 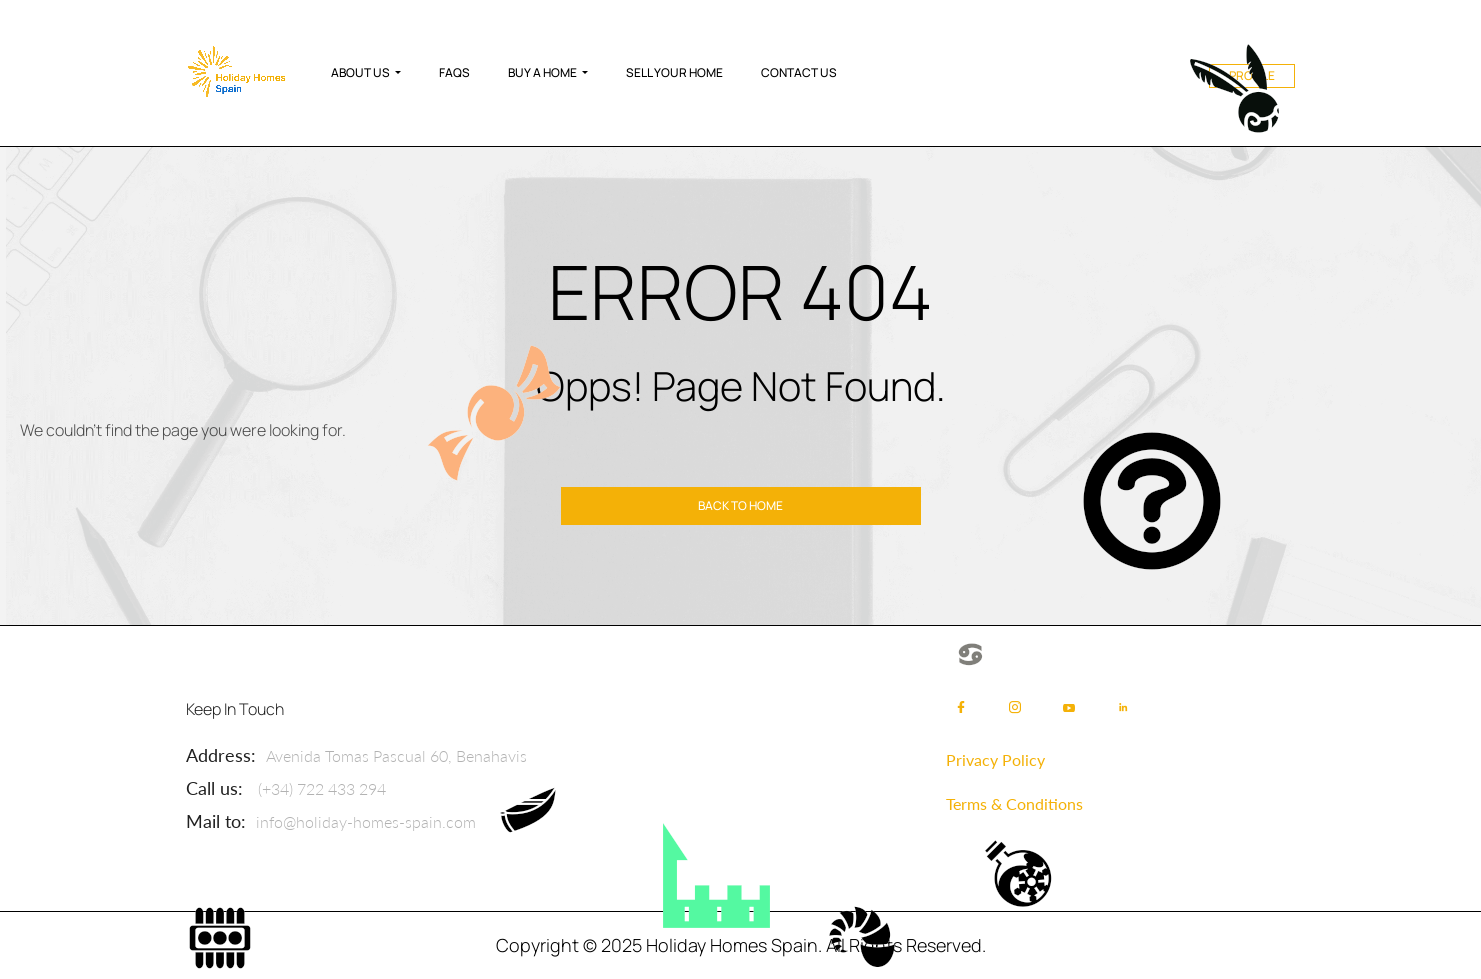 I want to click on use a frost potion or ice spell item, so click(x=1018, y=873).